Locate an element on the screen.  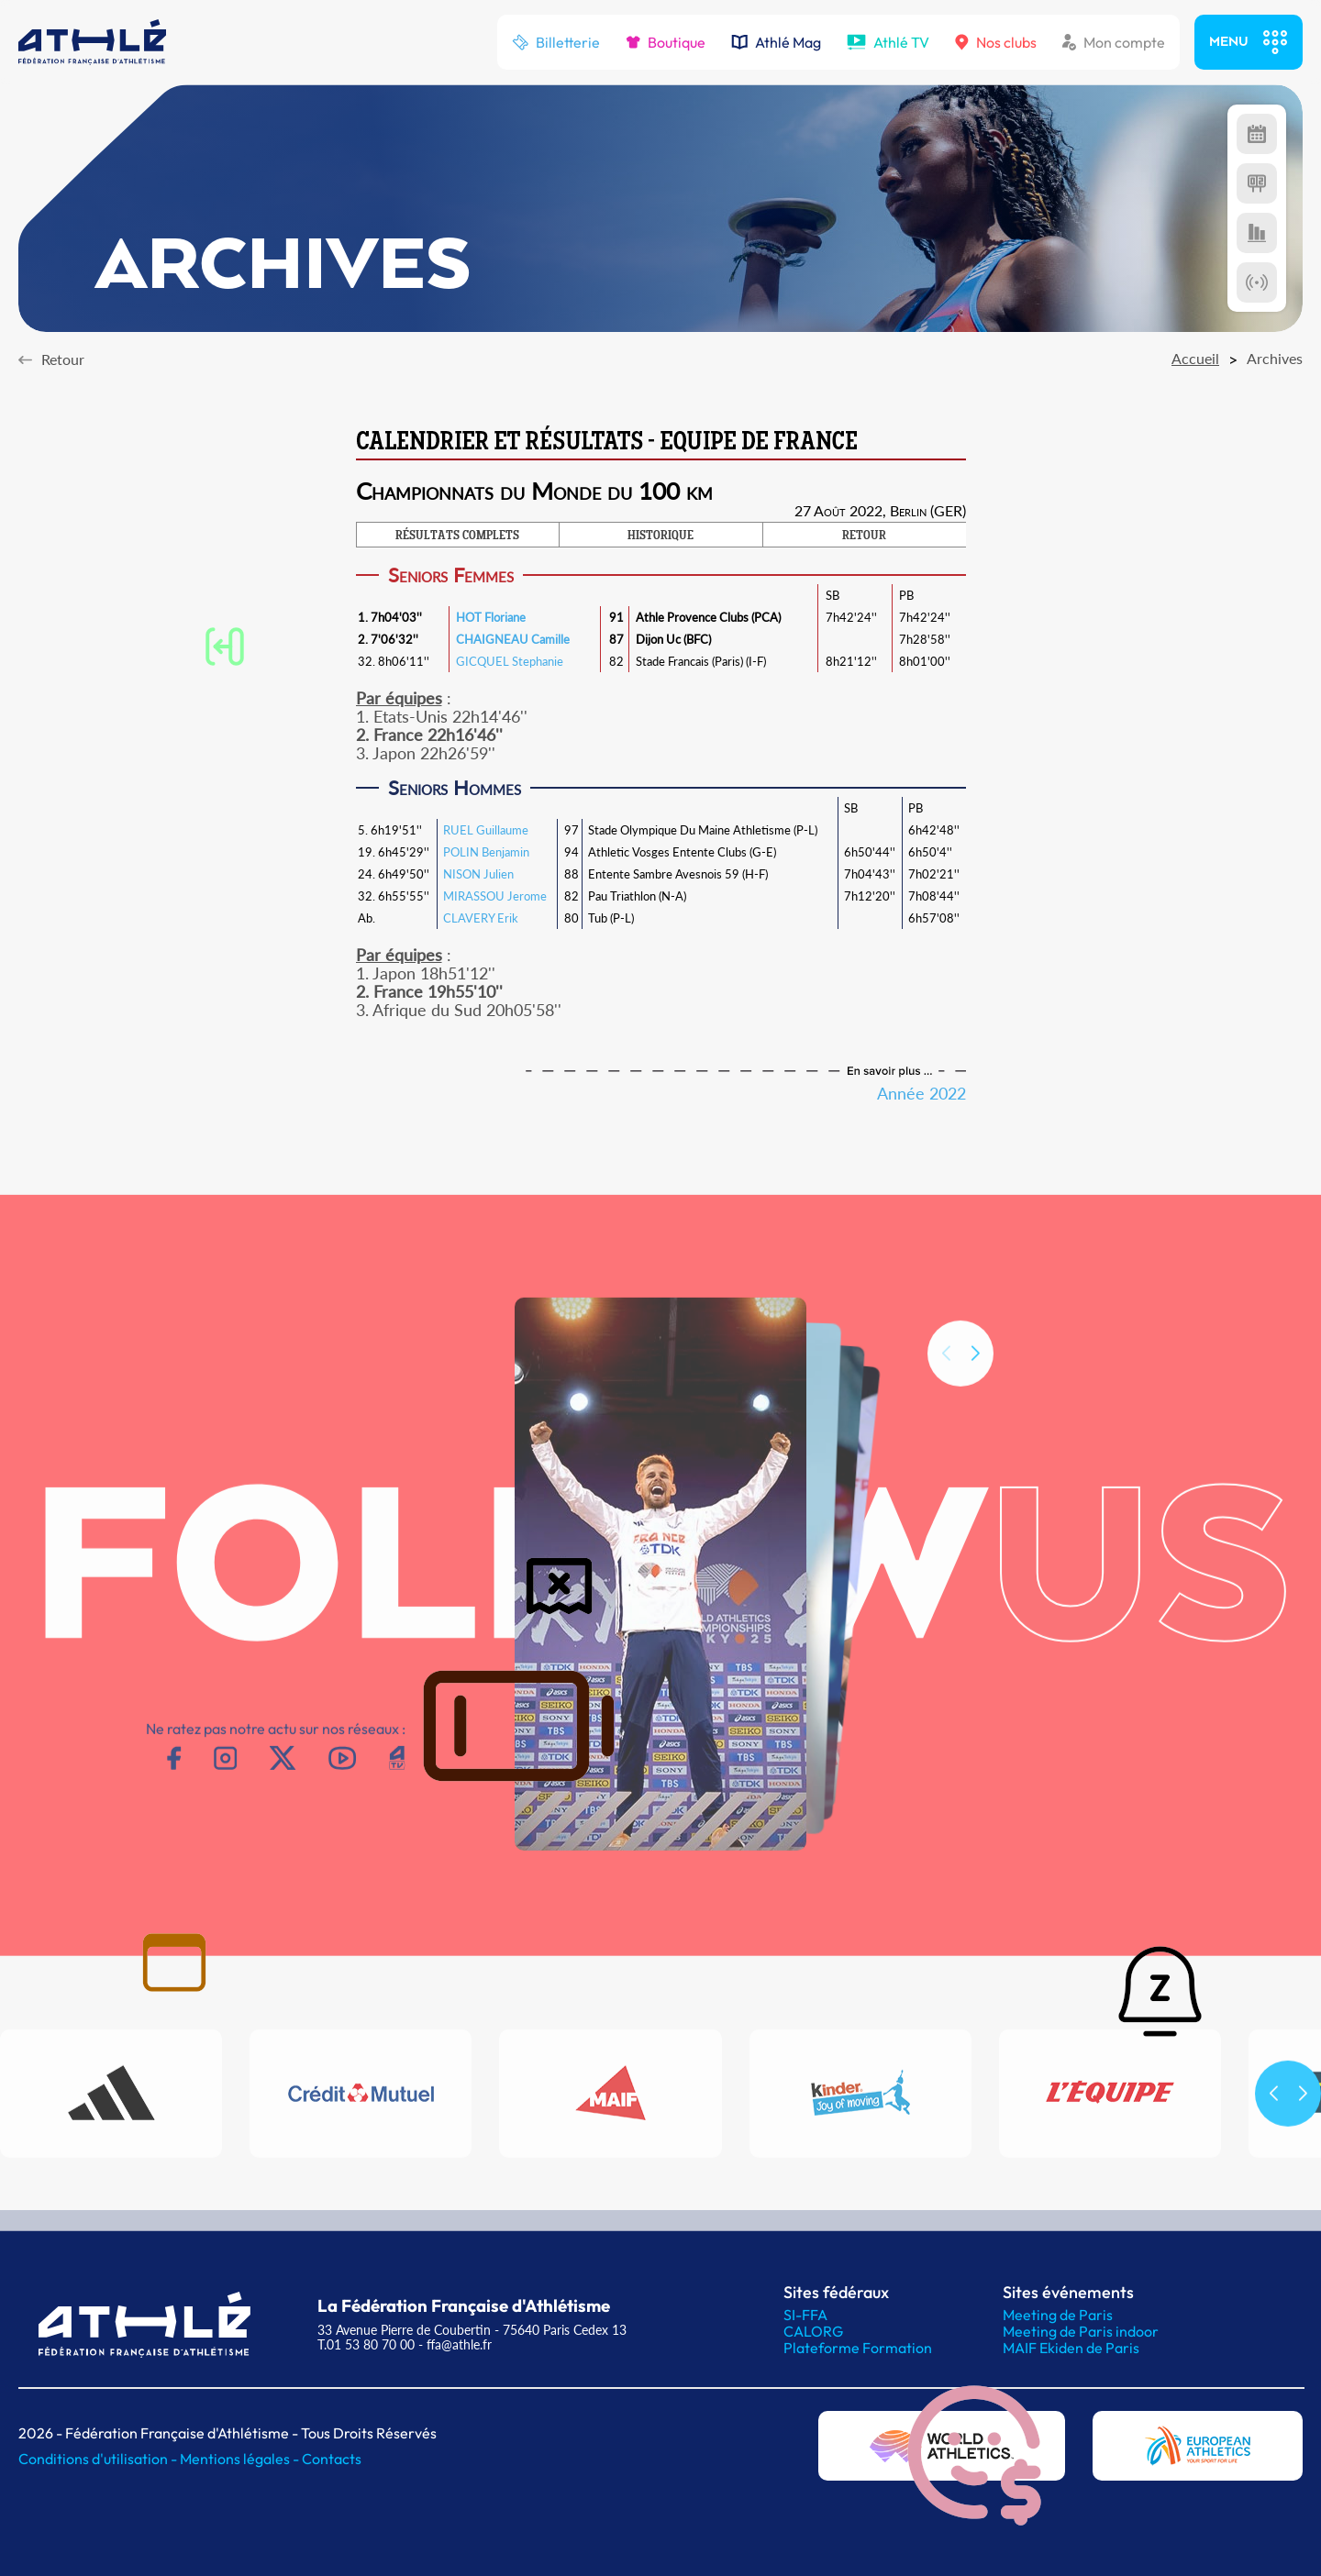
cancel or void a receipt is located at coordinates (559, 1586).